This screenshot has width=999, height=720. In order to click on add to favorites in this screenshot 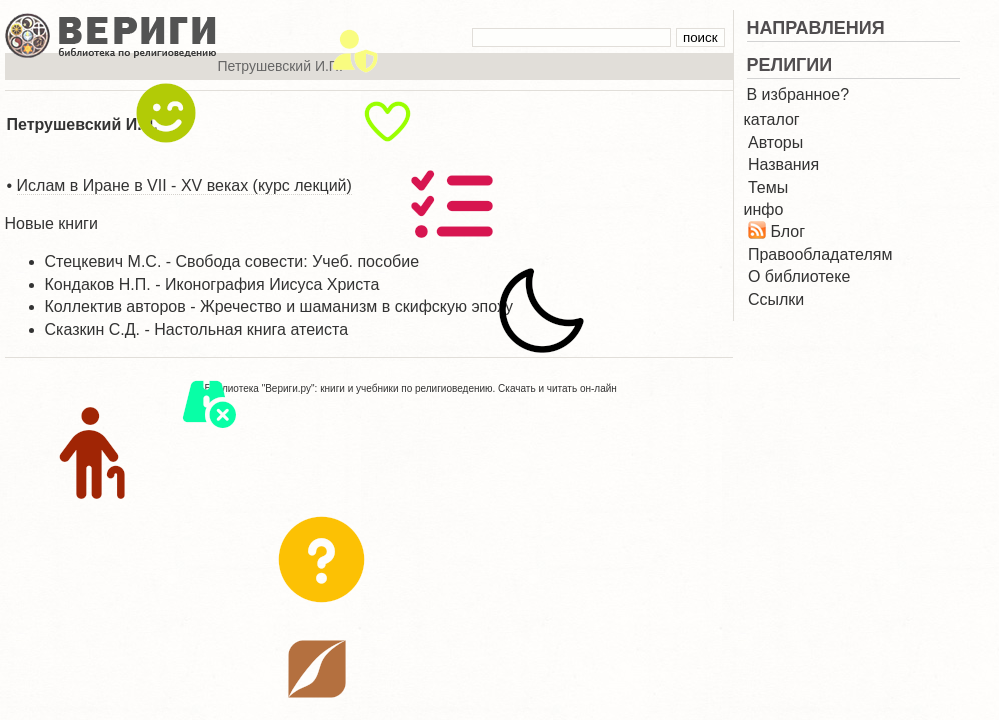, I will do `click(387, 121)`.